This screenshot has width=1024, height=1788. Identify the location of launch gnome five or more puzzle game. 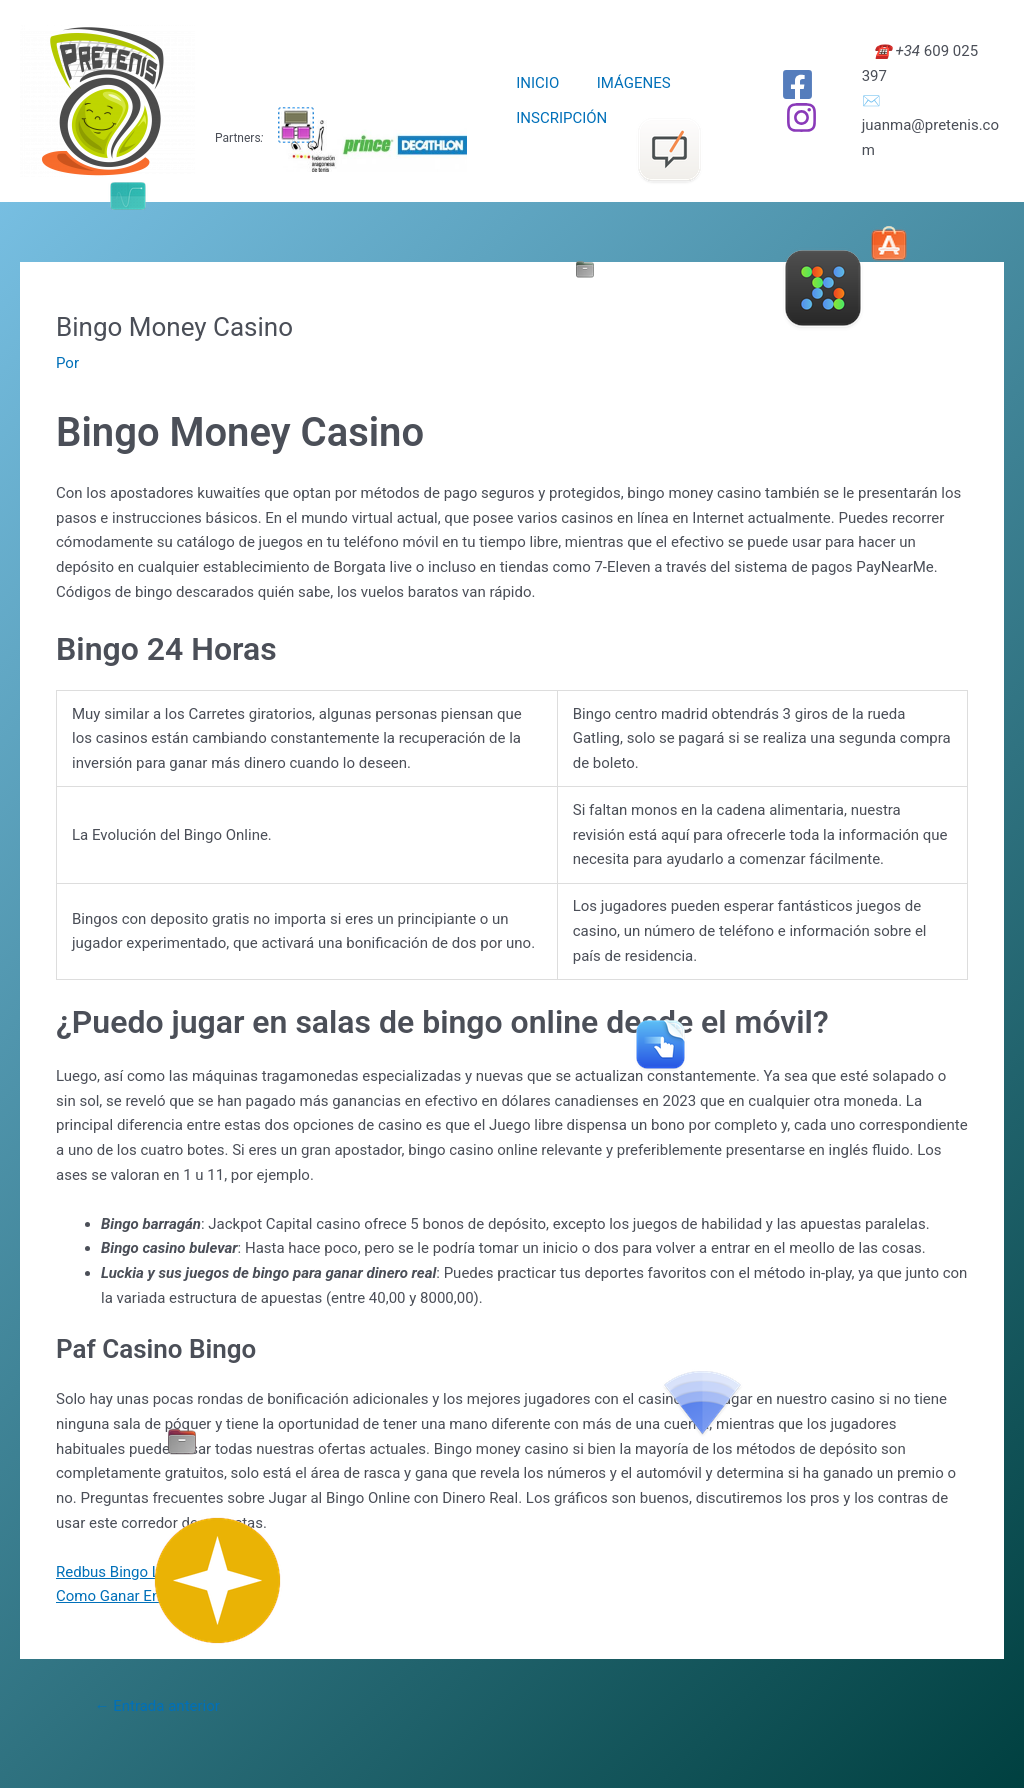
(823, 288).